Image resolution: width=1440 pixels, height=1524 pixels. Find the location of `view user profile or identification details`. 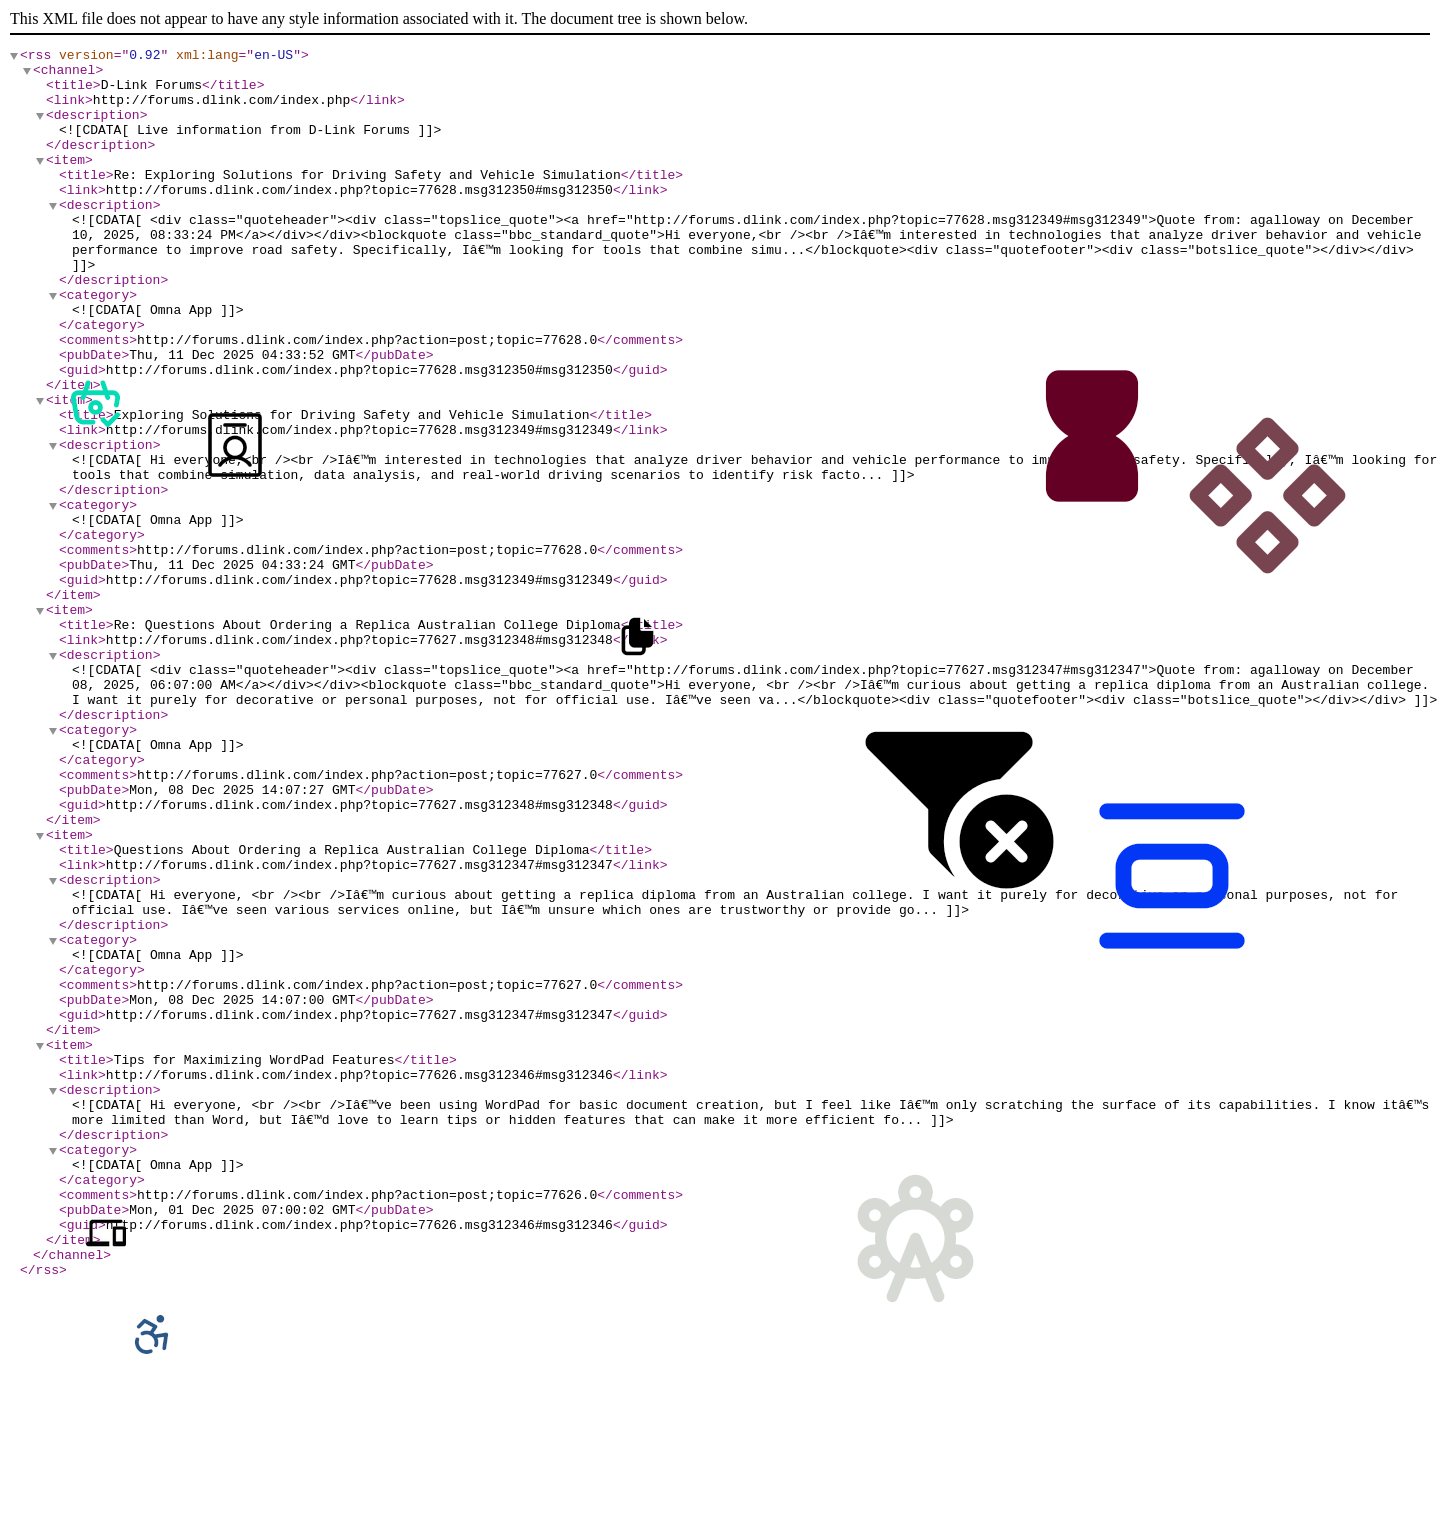

view user profile or identification details is located at coordinates (235, 445).